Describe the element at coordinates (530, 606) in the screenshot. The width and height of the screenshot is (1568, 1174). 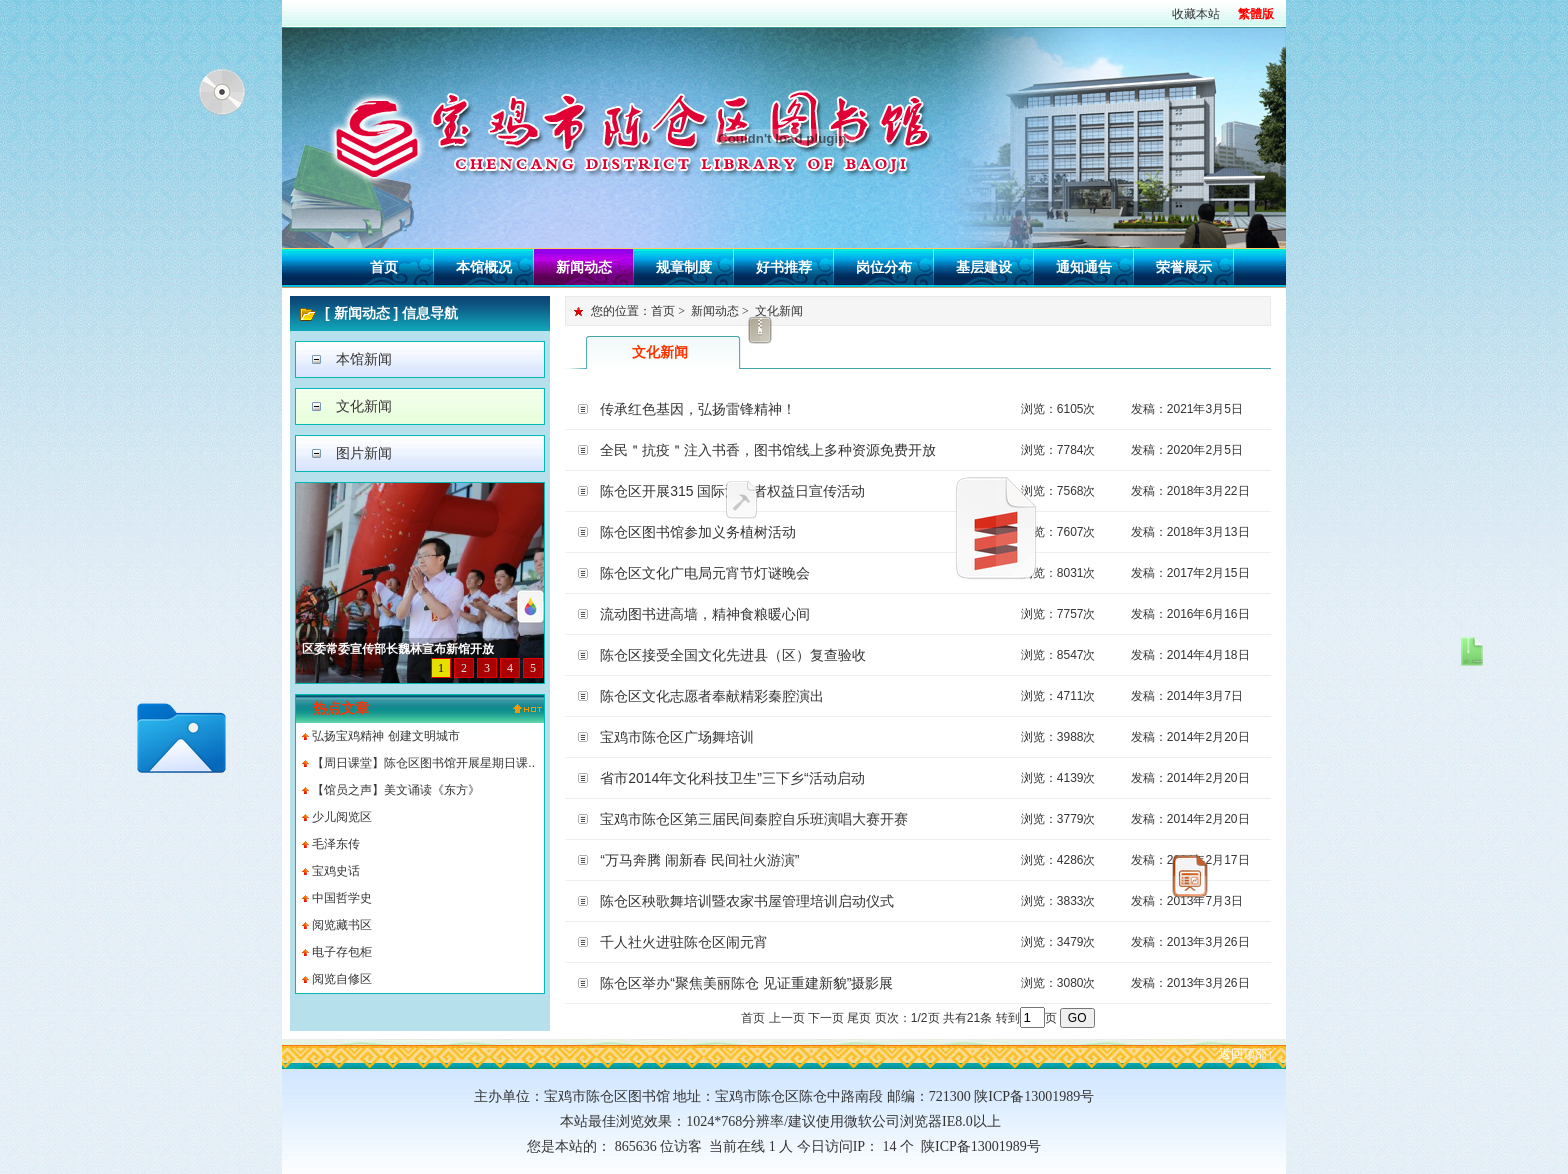
I see `file type for hardware monitoring sensor data` at that location.